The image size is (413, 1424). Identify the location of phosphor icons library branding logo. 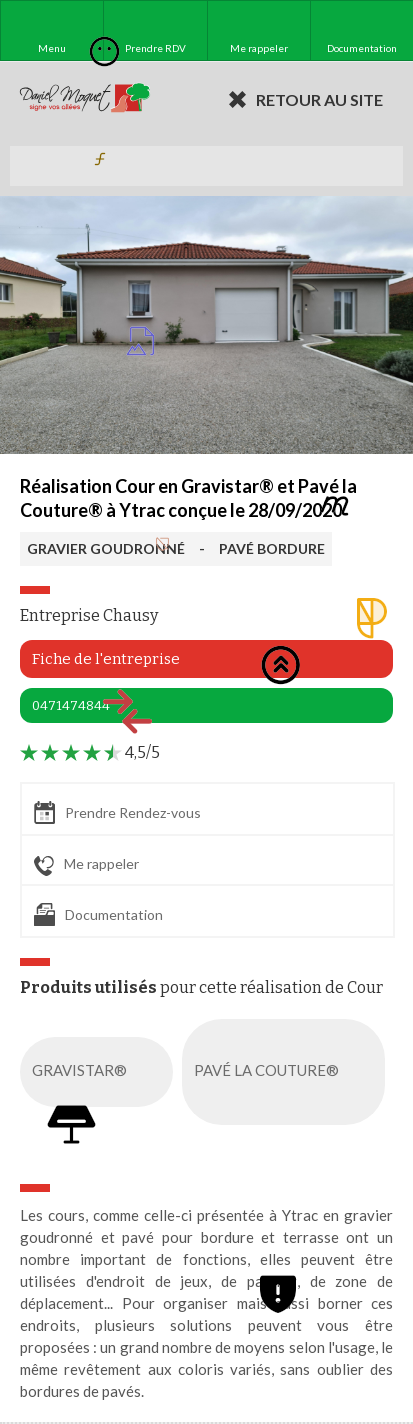
(369, 616).